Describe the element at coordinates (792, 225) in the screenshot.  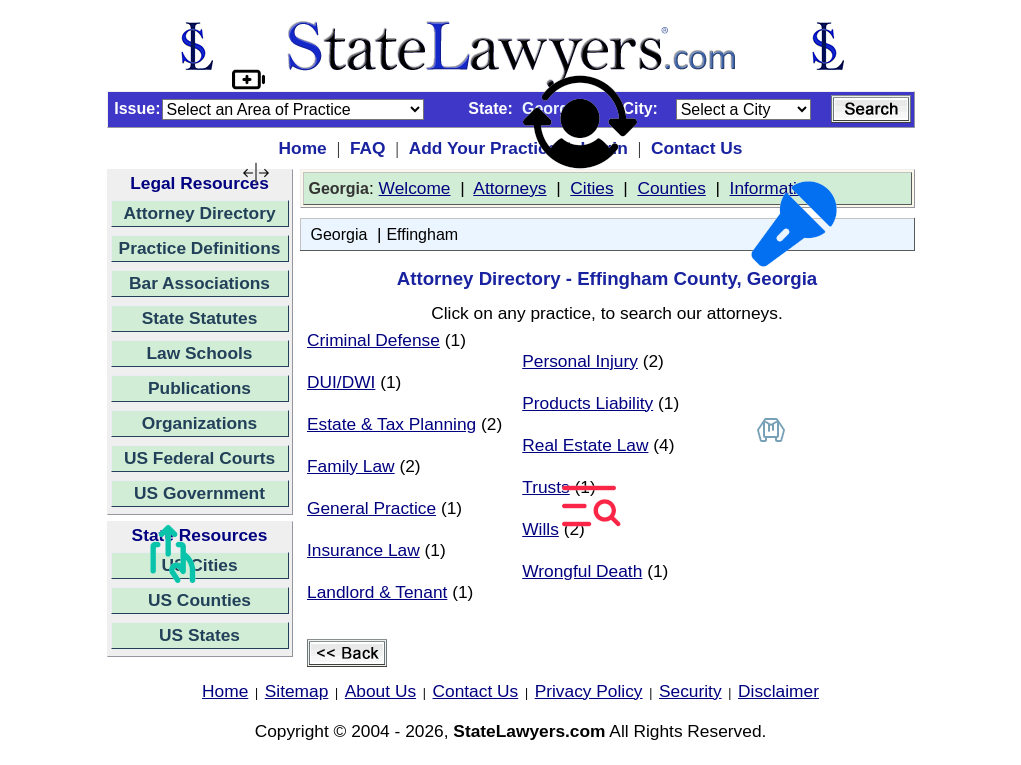
I see `access voice recording or audio input` at that location.